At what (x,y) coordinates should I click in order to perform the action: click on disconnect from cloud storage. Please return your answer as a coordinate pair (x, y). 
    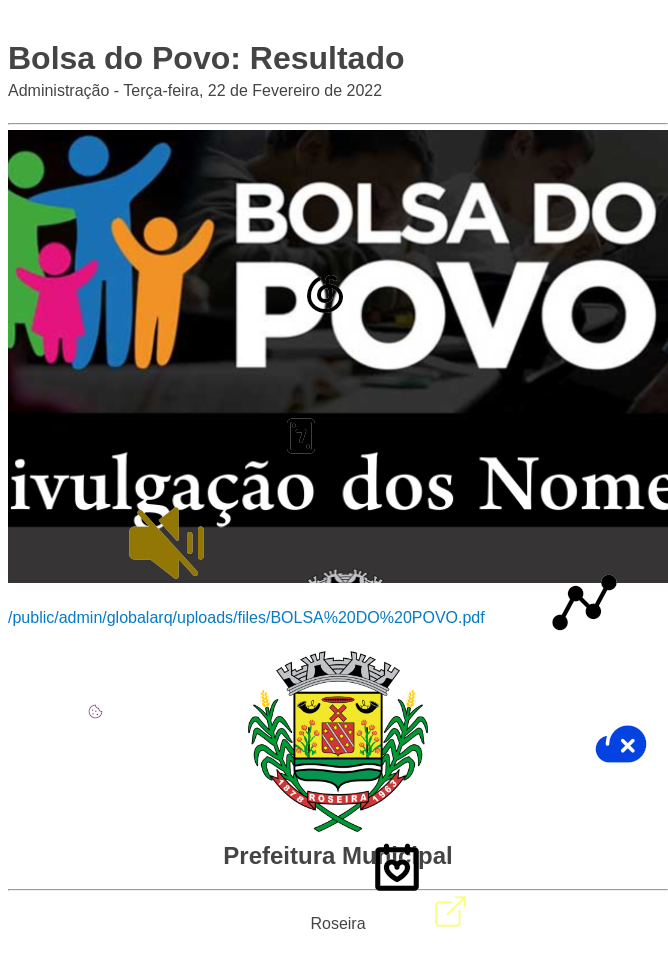
    Looking at the image, I should click on (621, 744).